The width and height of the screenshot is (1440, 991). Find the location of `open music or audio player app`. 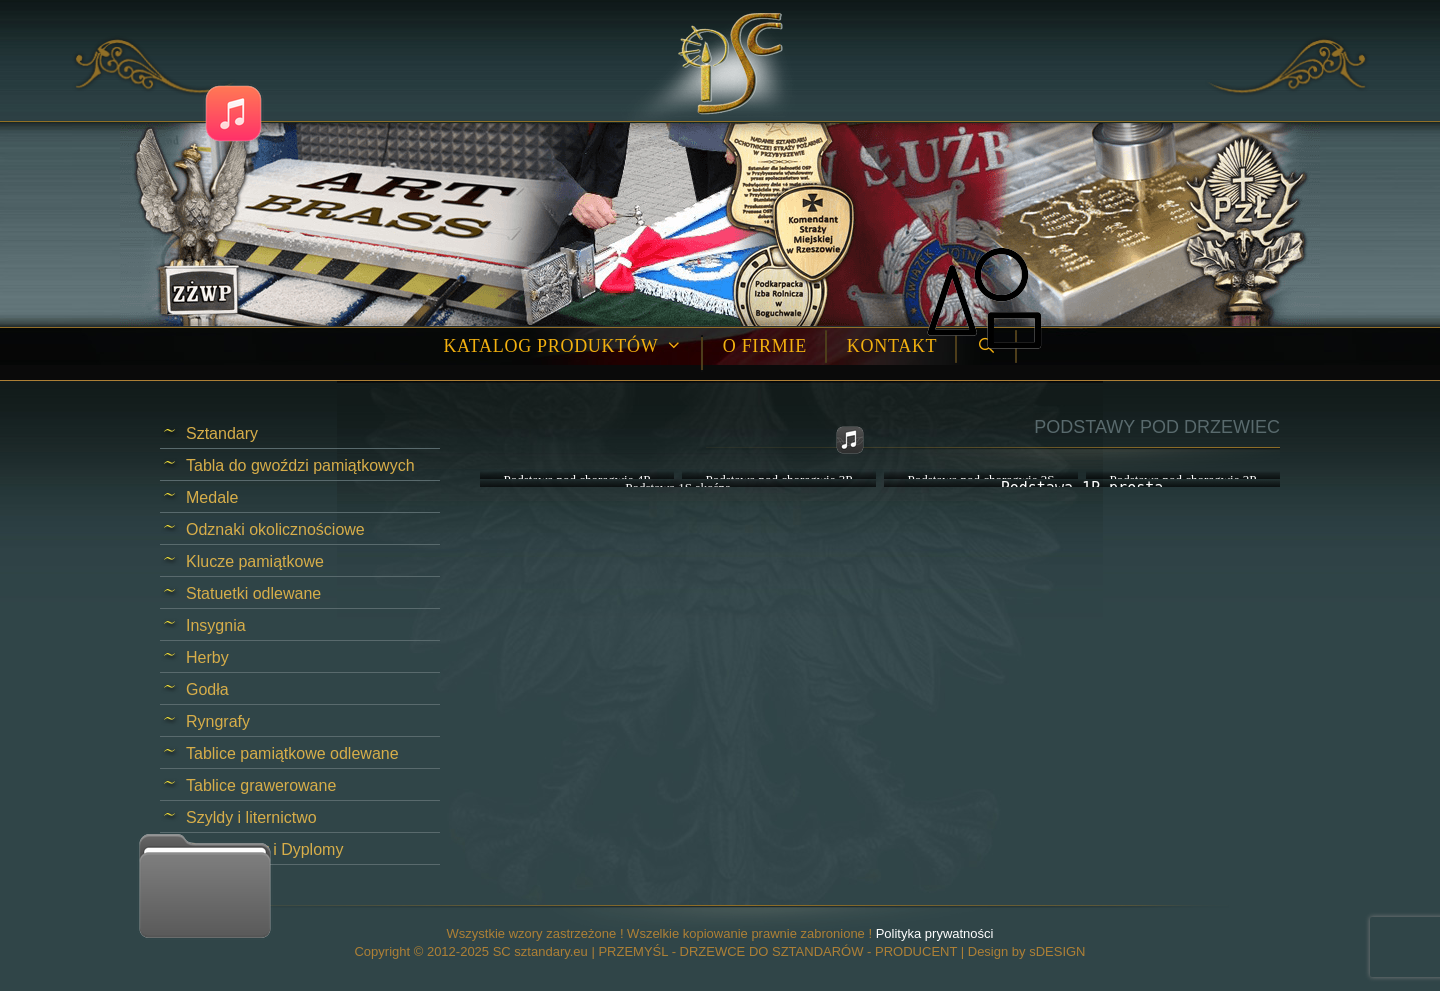

open music or audio player app is located at coordinates (233, 113).